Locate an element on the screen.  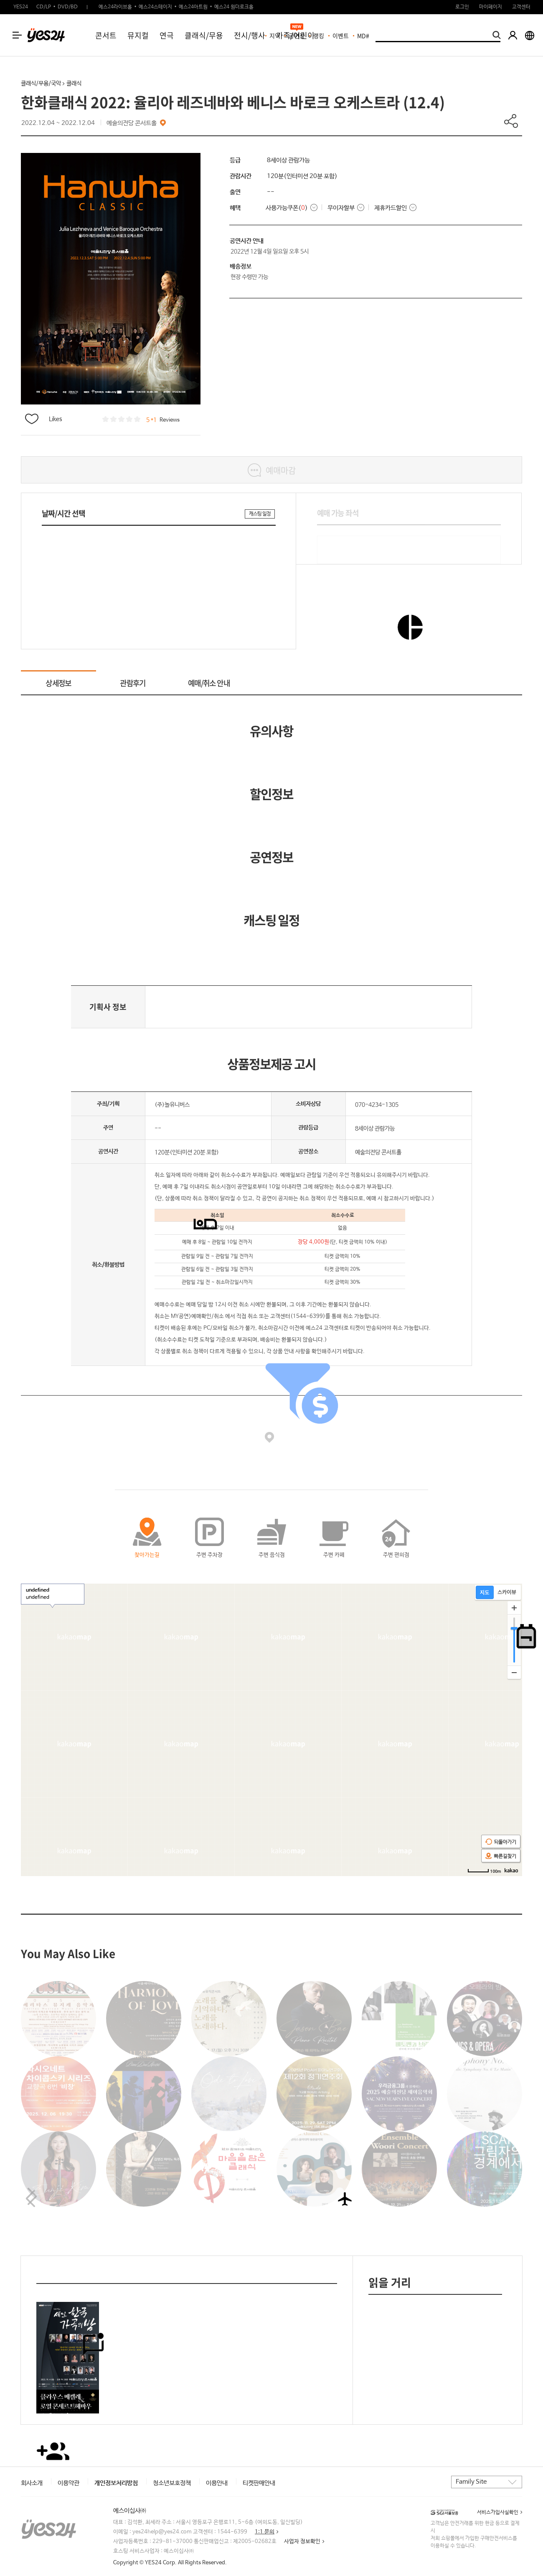
view data breakdown or statistics is located at coordinates (410, 627).